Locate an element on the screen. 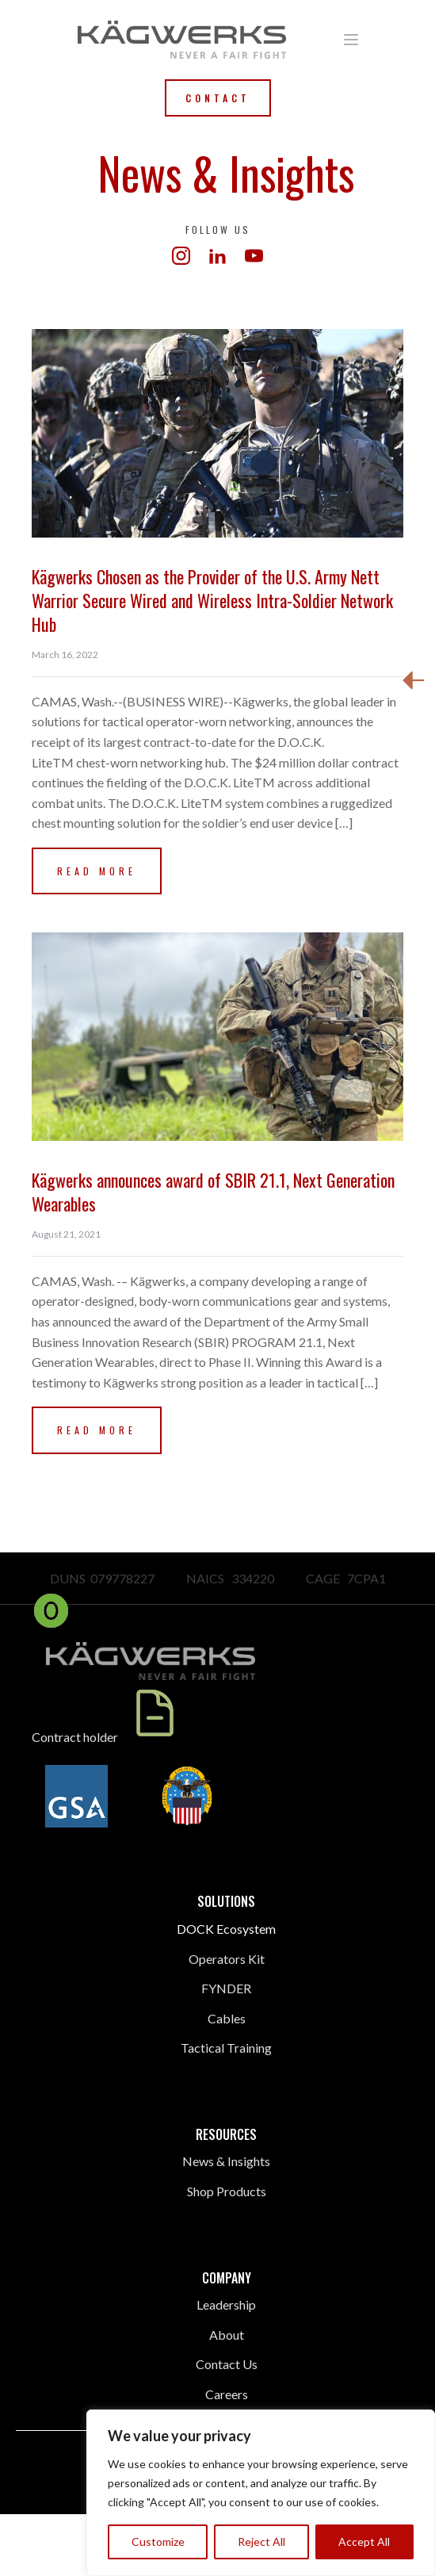  remove content from a document is located at coordinates (155, 1713).